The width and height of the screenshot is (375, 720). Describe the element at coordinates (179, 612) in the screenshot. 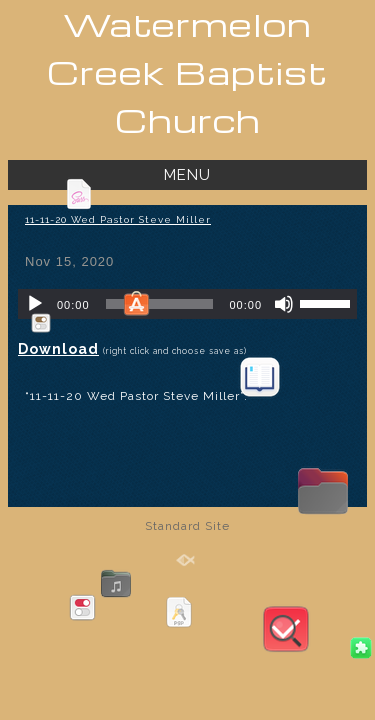

I see `a PGP encryption key file` at that location.